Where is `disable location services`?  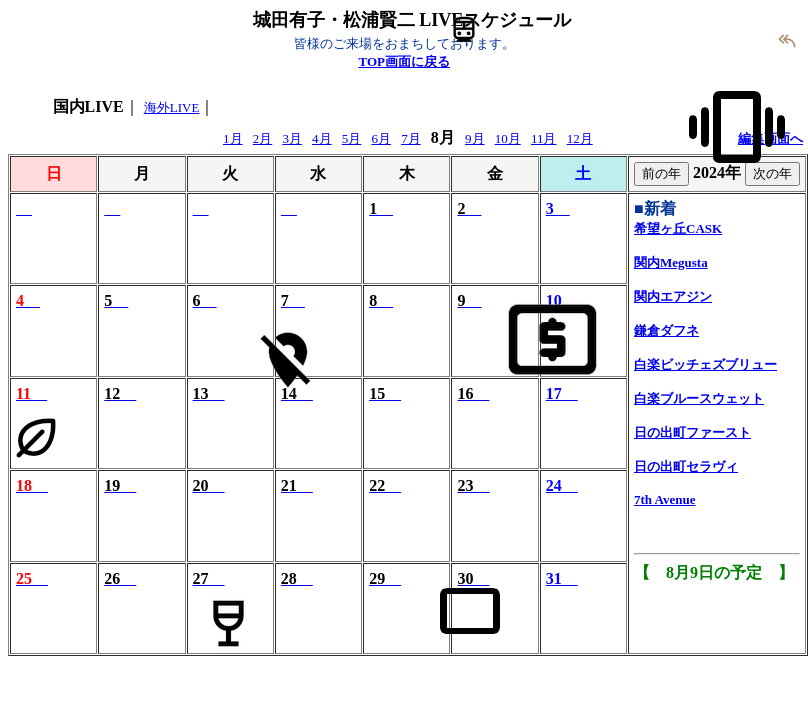 disable location services is located at coordinates (288, 360).